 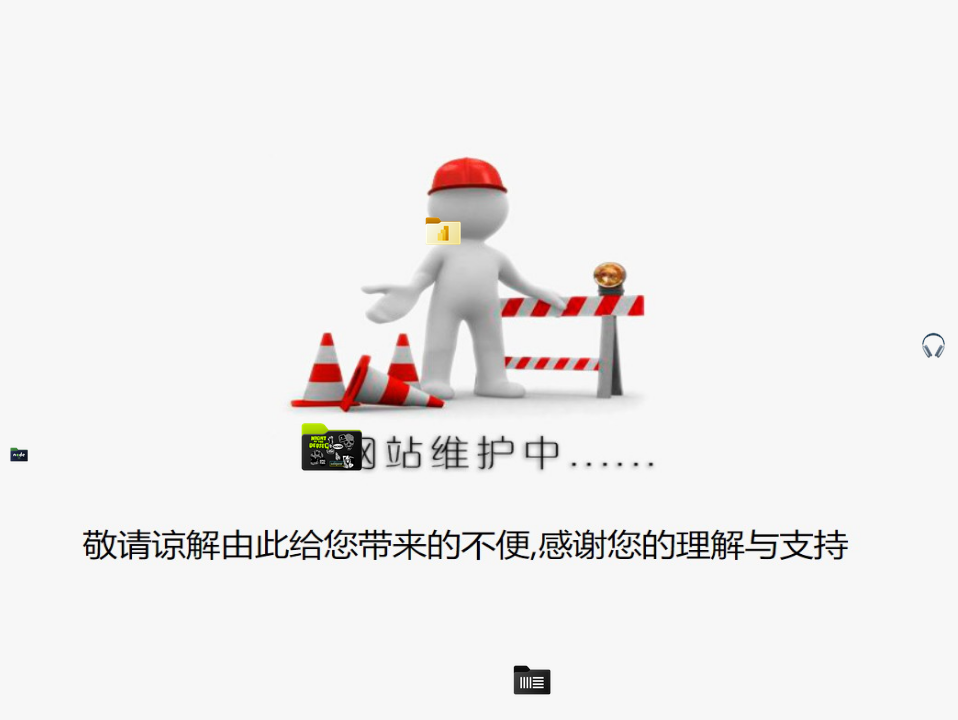 I want to click on open your Ableton Live projects folder, so click(x=532, y=681).